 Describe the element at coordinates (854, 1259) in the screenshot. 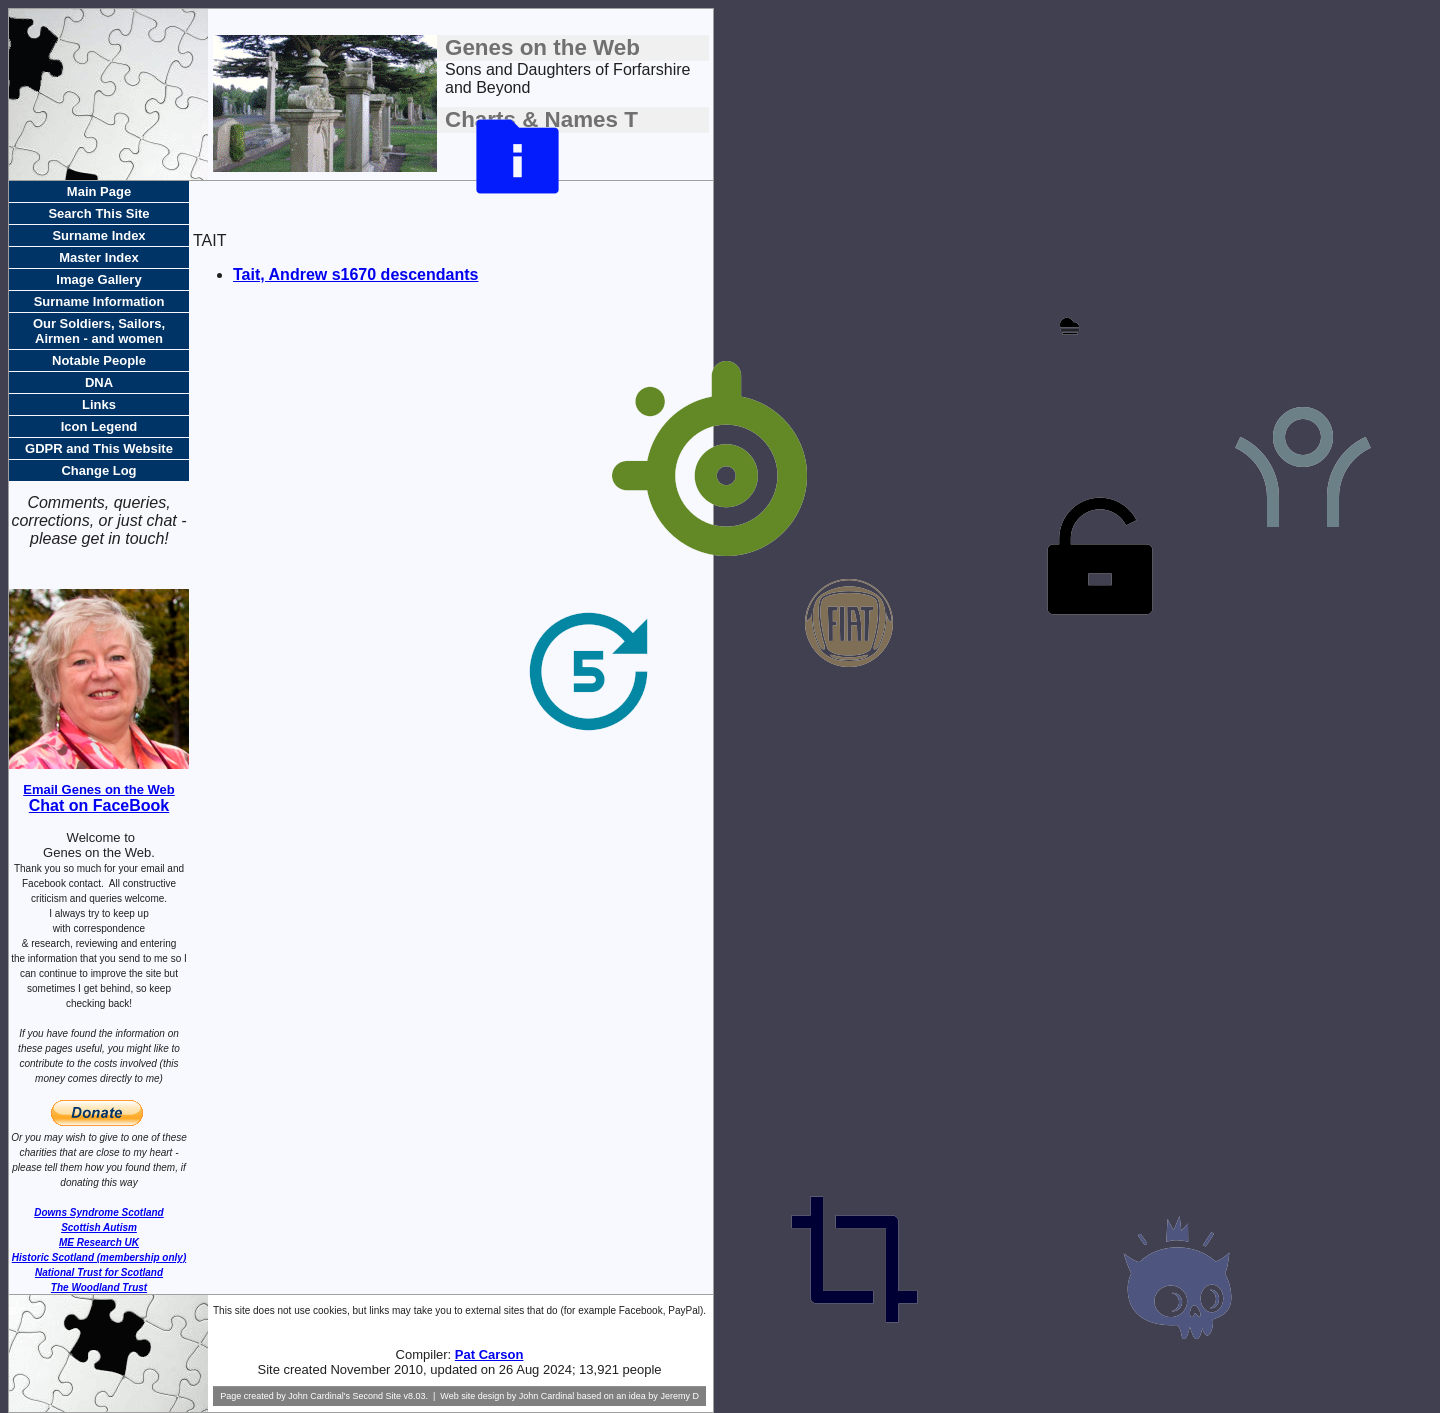

I see `crop an image or photo` at that location.